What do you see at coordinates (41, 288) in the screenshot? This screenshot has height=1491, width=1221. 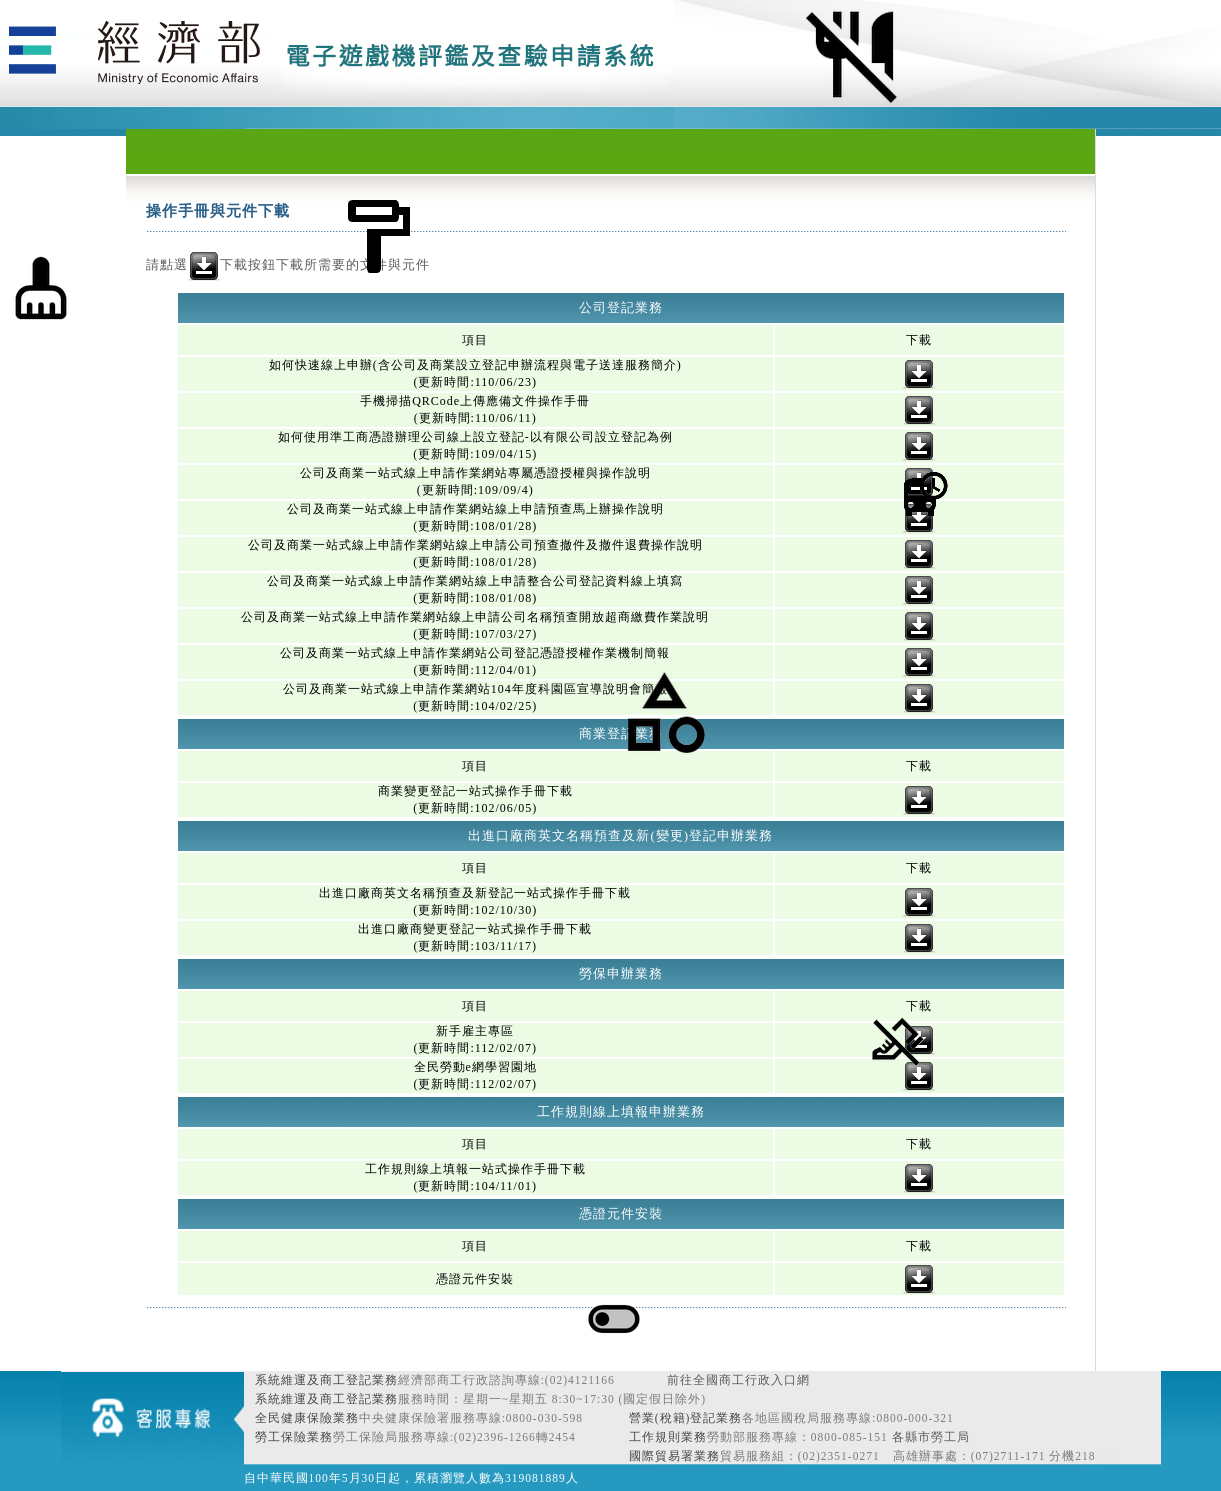 I see `access cleaning or housekeeping services` at bounding box center [41, 288].